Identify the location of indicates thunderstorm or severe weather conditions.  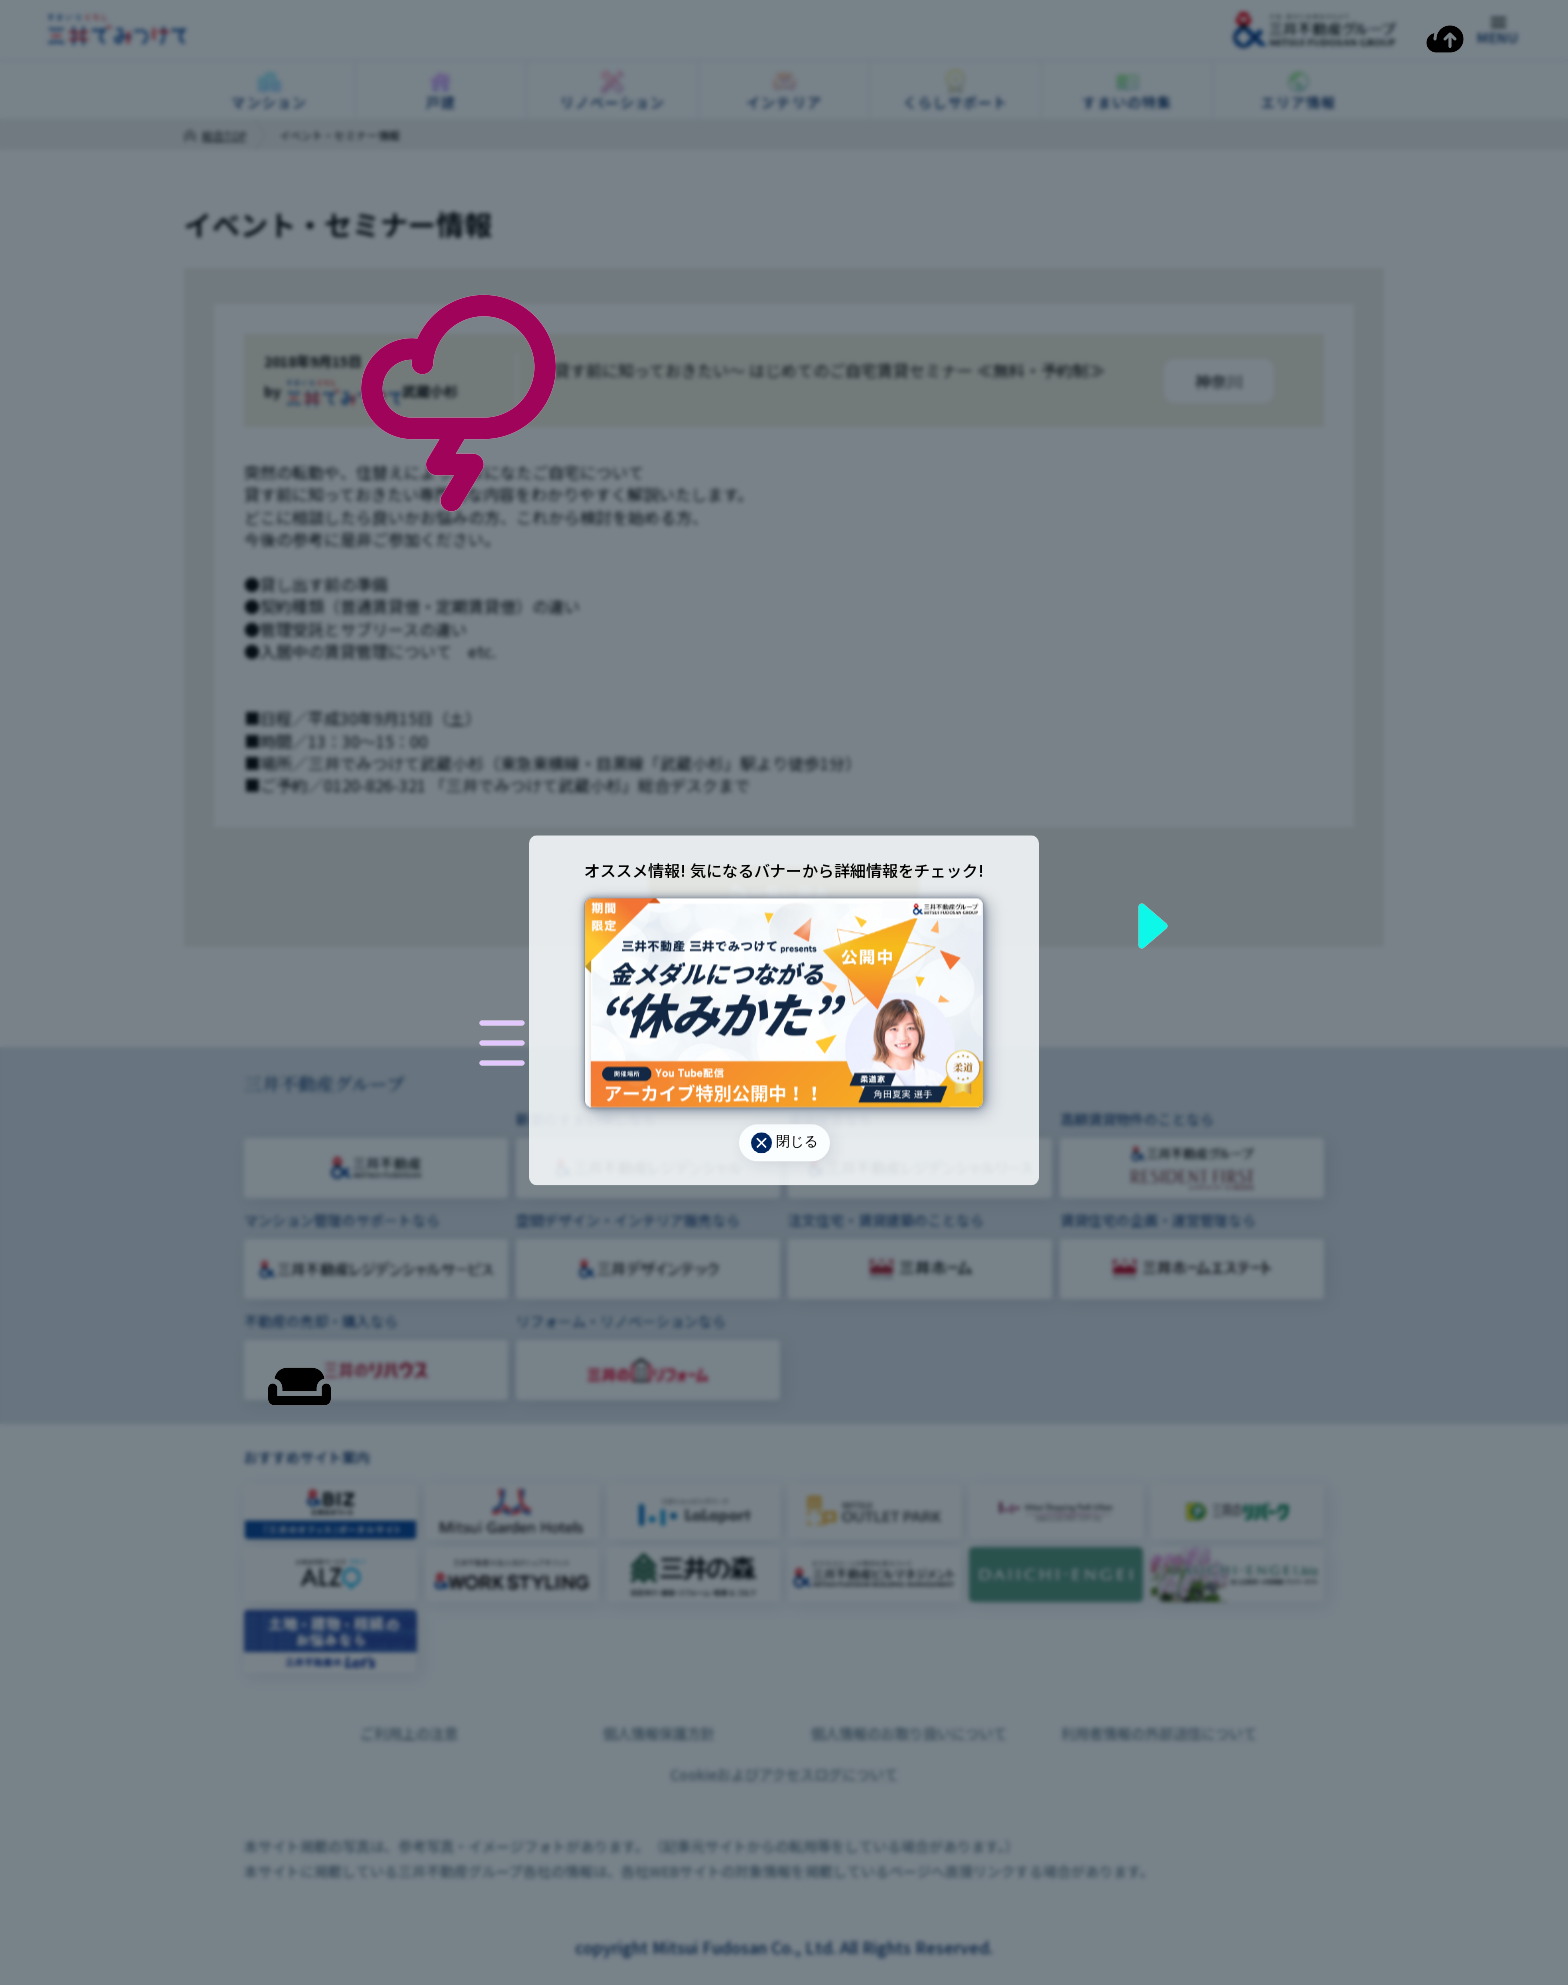
(458, 399).